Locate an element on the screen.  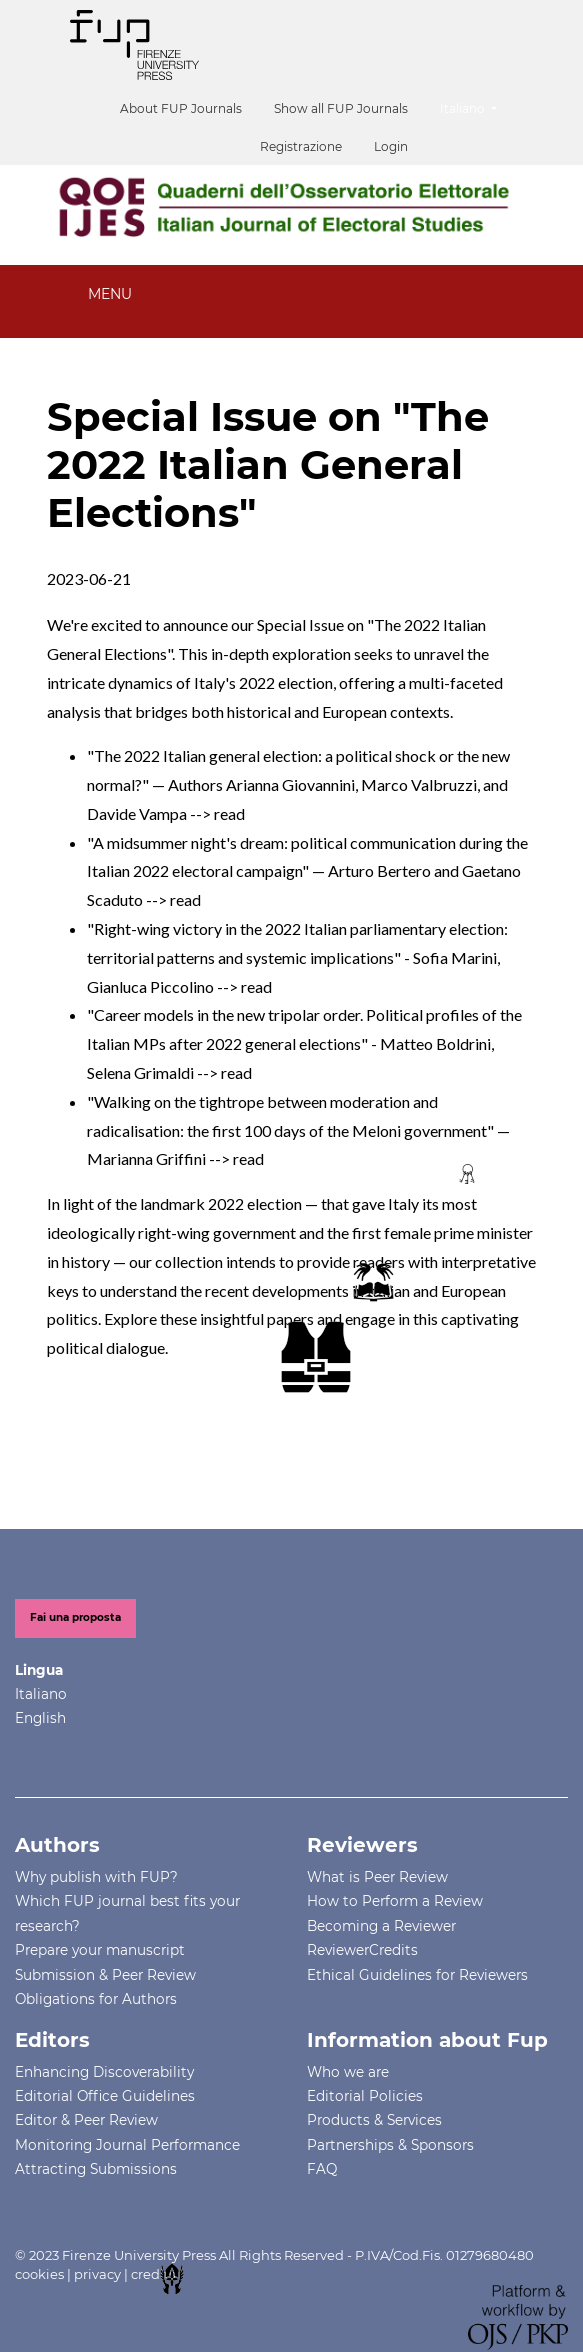
access safety equipment or gear settings is located at coordinates (316, 1357).